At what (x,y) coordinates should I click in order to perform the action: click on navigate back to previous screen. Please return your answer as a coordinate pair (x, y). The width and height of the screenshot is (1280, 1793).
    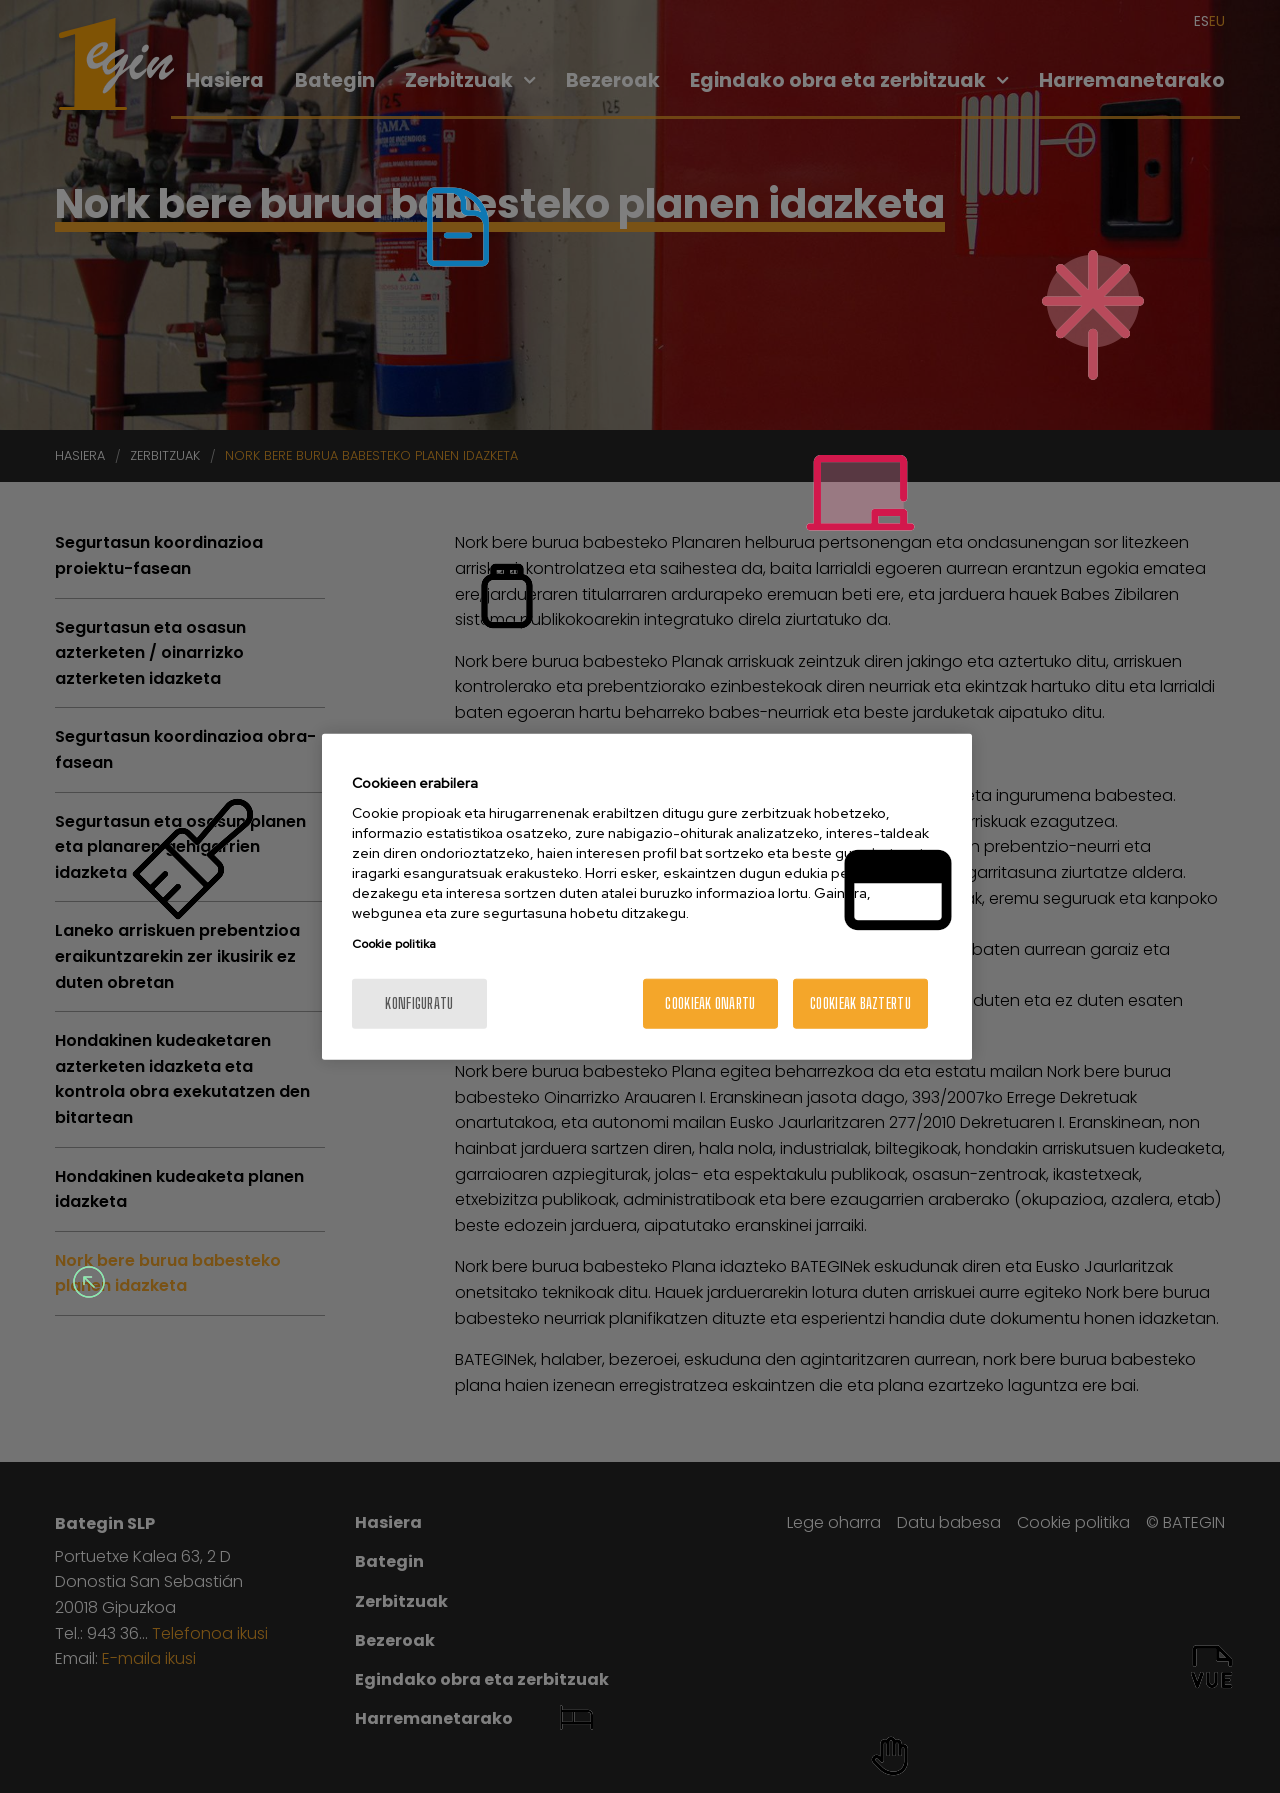
    Looking at the image, I should click on (89, 1282).